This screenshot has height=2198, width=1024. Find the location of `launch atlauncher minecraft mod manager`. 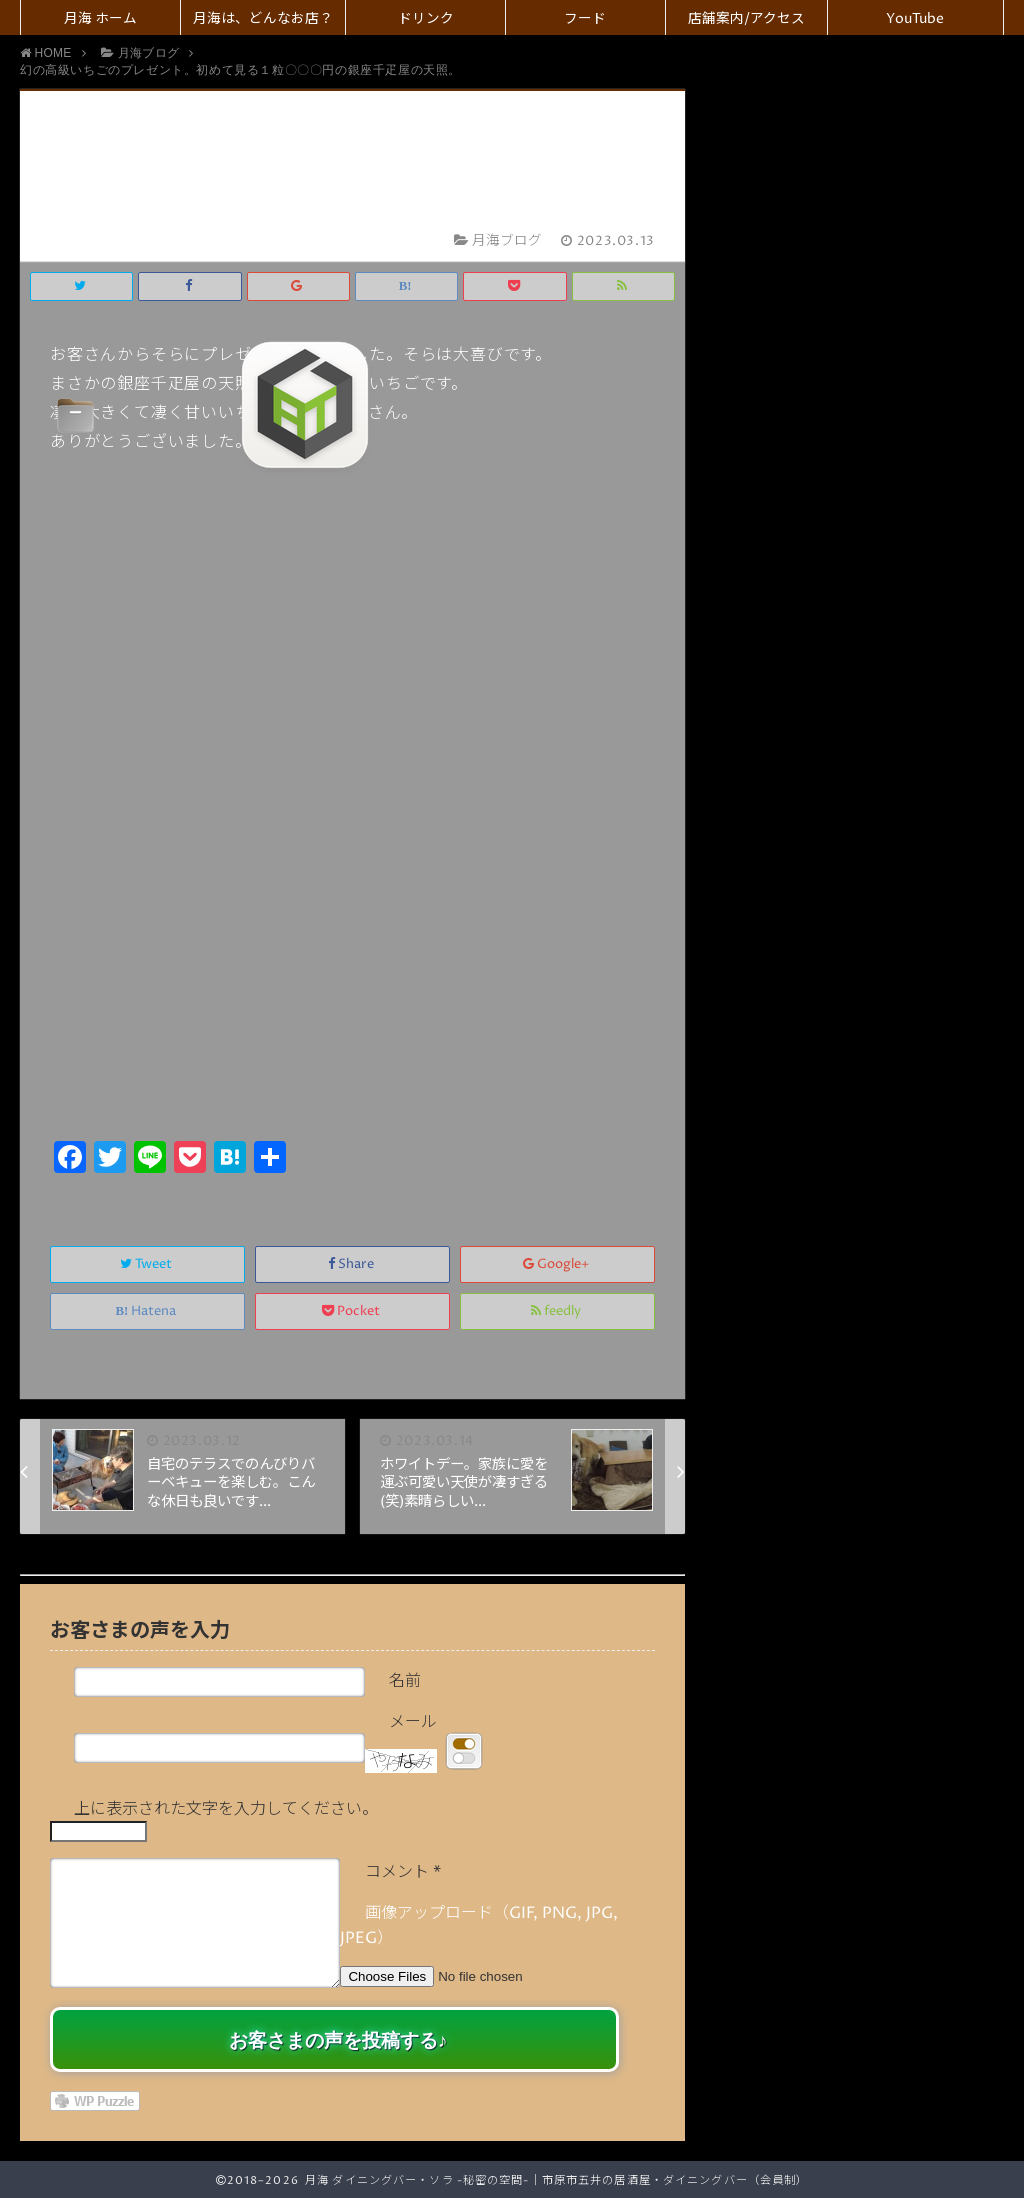

launch atlauncher minecraft mod manager is located at coordinates (305, 405).